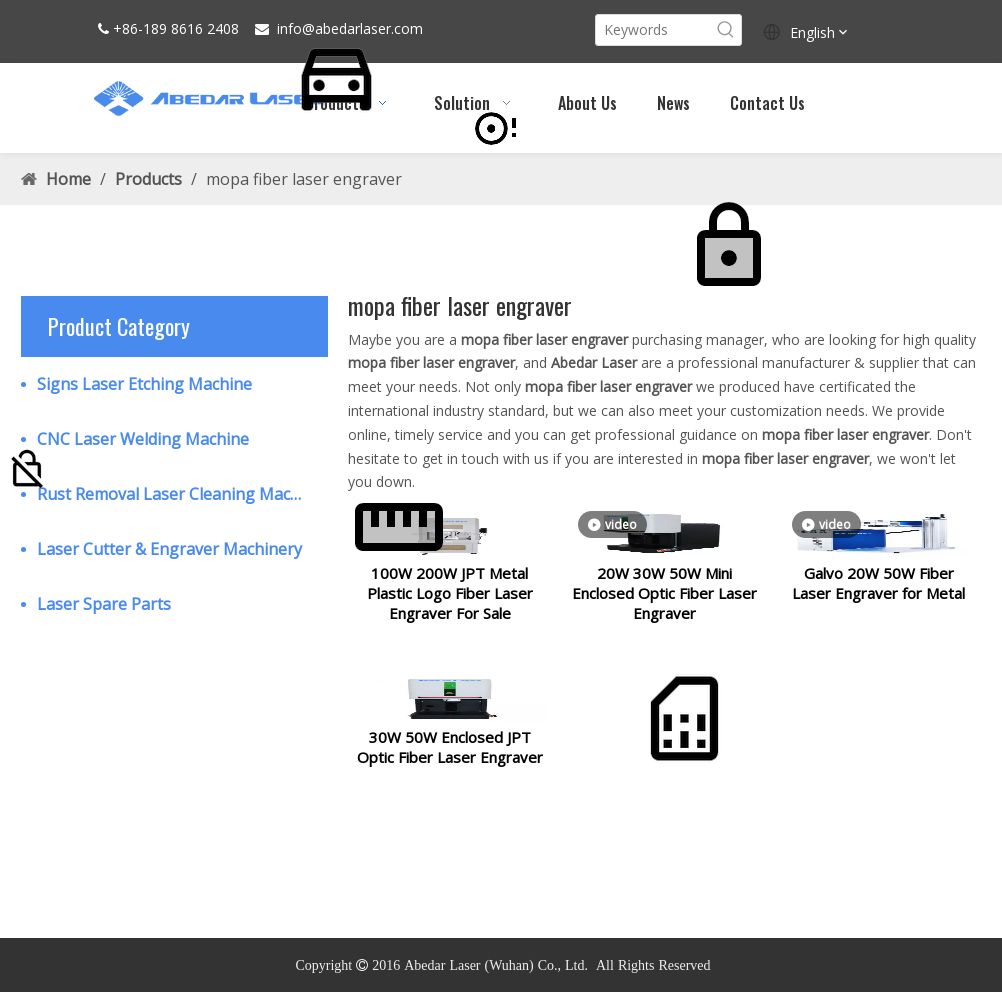  Describe the element at coordinates (495, 128) in the screenshot. I see `indicates storage disc is full` at that location.